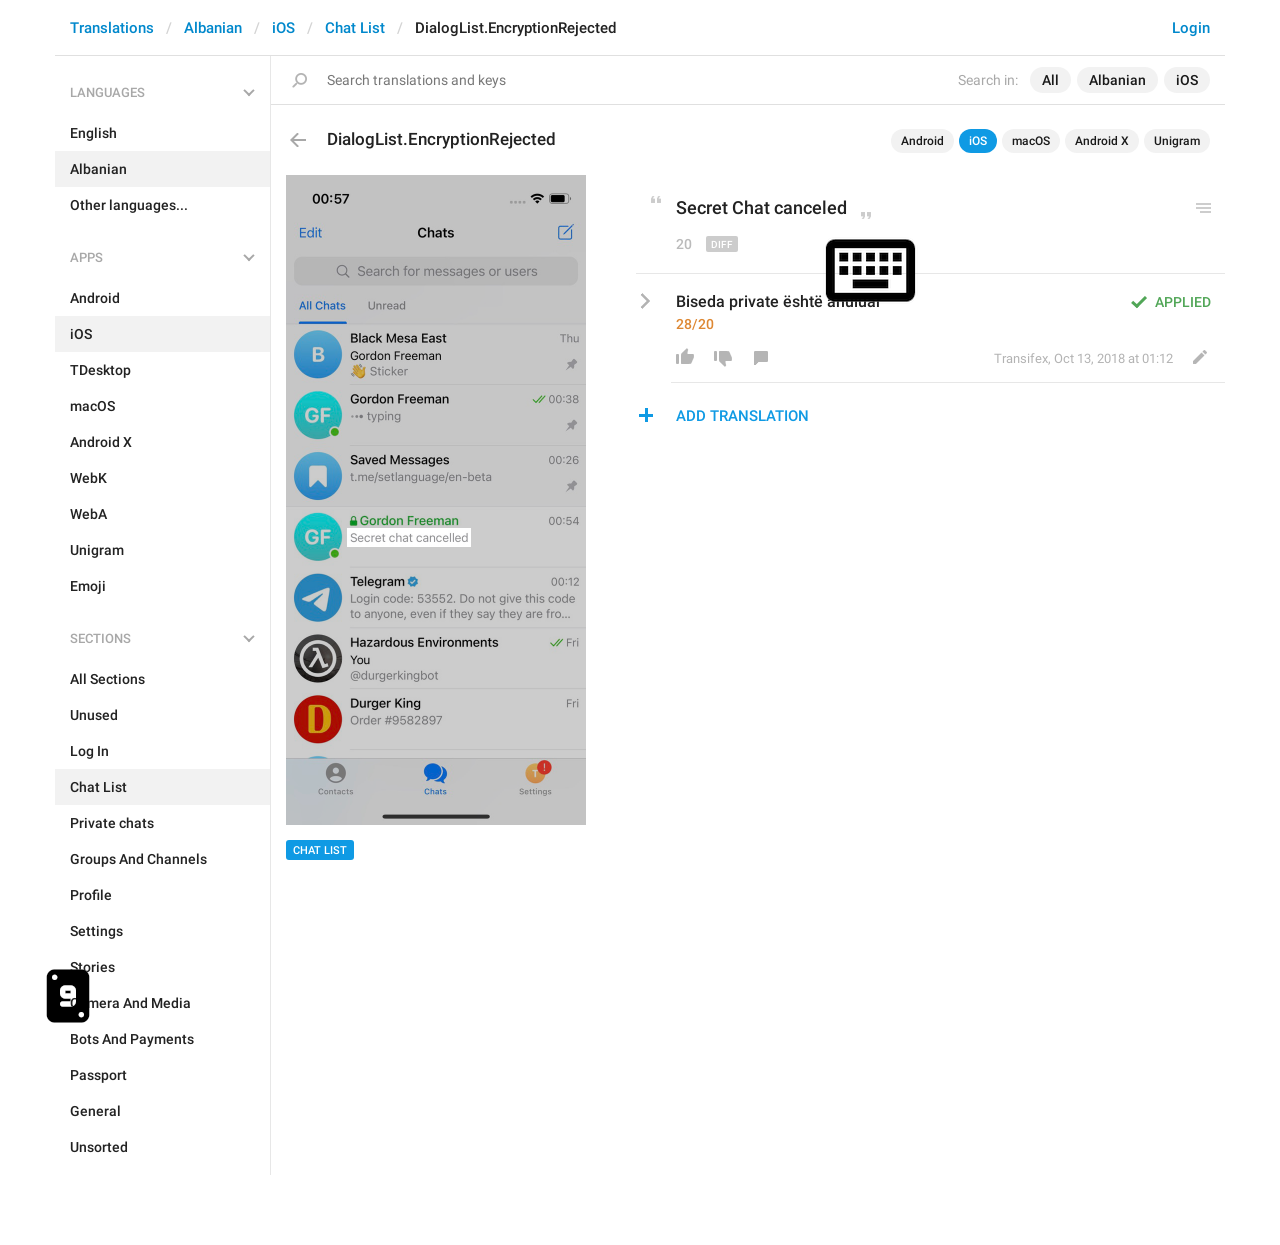 The width and height of the screenshot is (1280, 1245). I want to click on play the 9 card in a card game, so click(68, 996).